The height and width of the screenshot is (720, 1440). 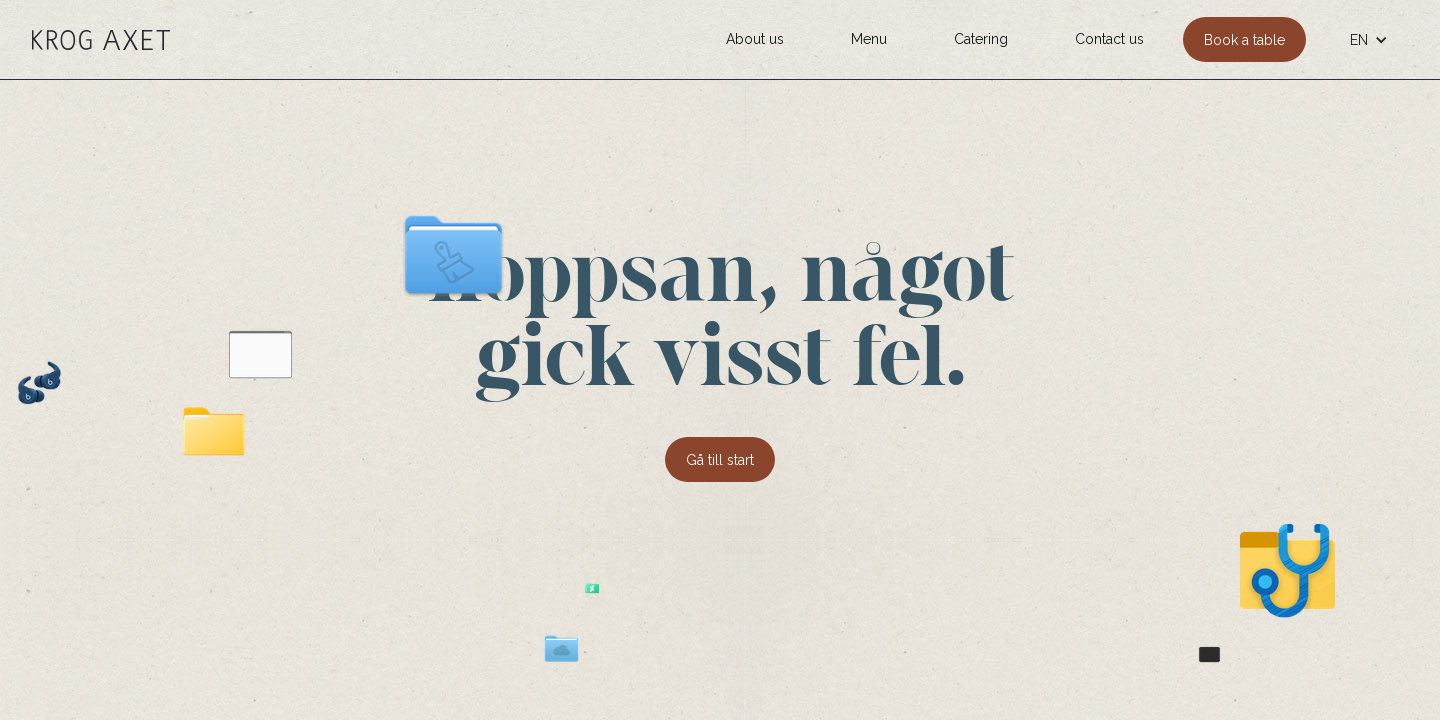 What do you see at coordinates (1287, 571) in the screenshot?
I see `access system recovery tools and files` at bounding box center [1287, 571].